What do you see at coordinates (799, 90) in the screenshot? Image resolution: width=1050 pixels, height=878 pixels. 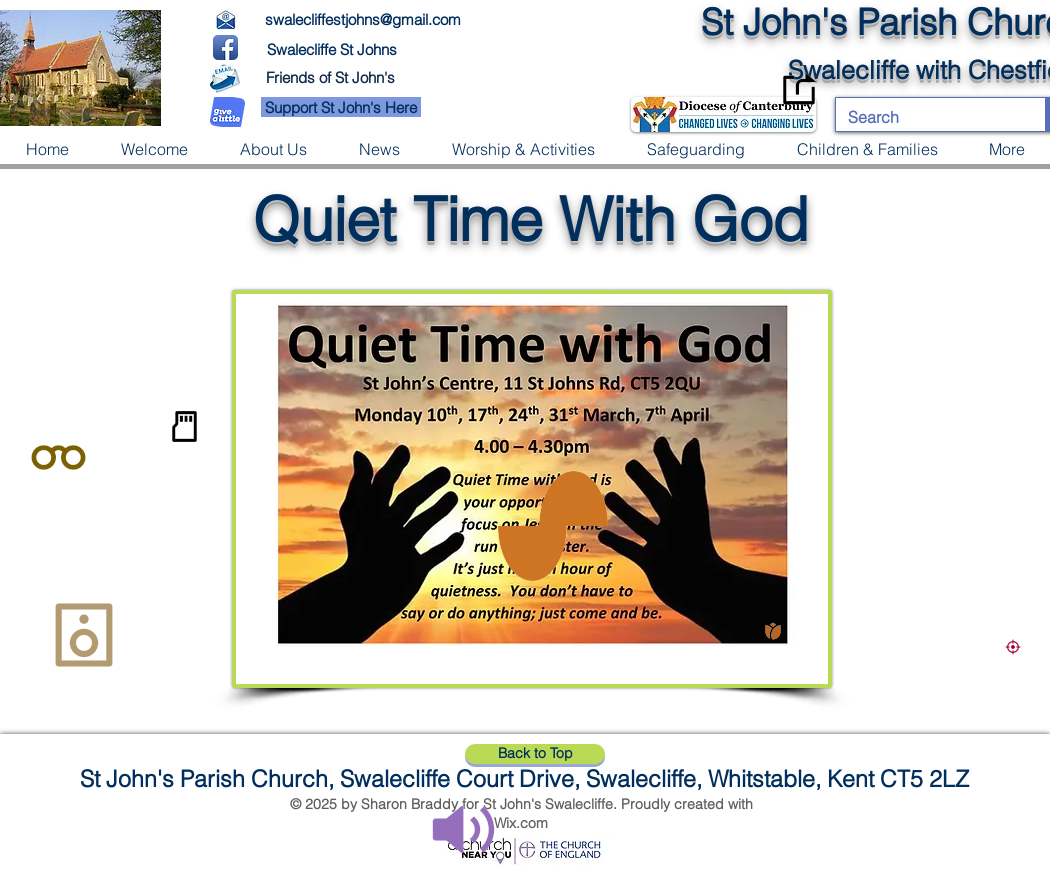 I see `share content to another app or platform` at bounding box center [799, 90].